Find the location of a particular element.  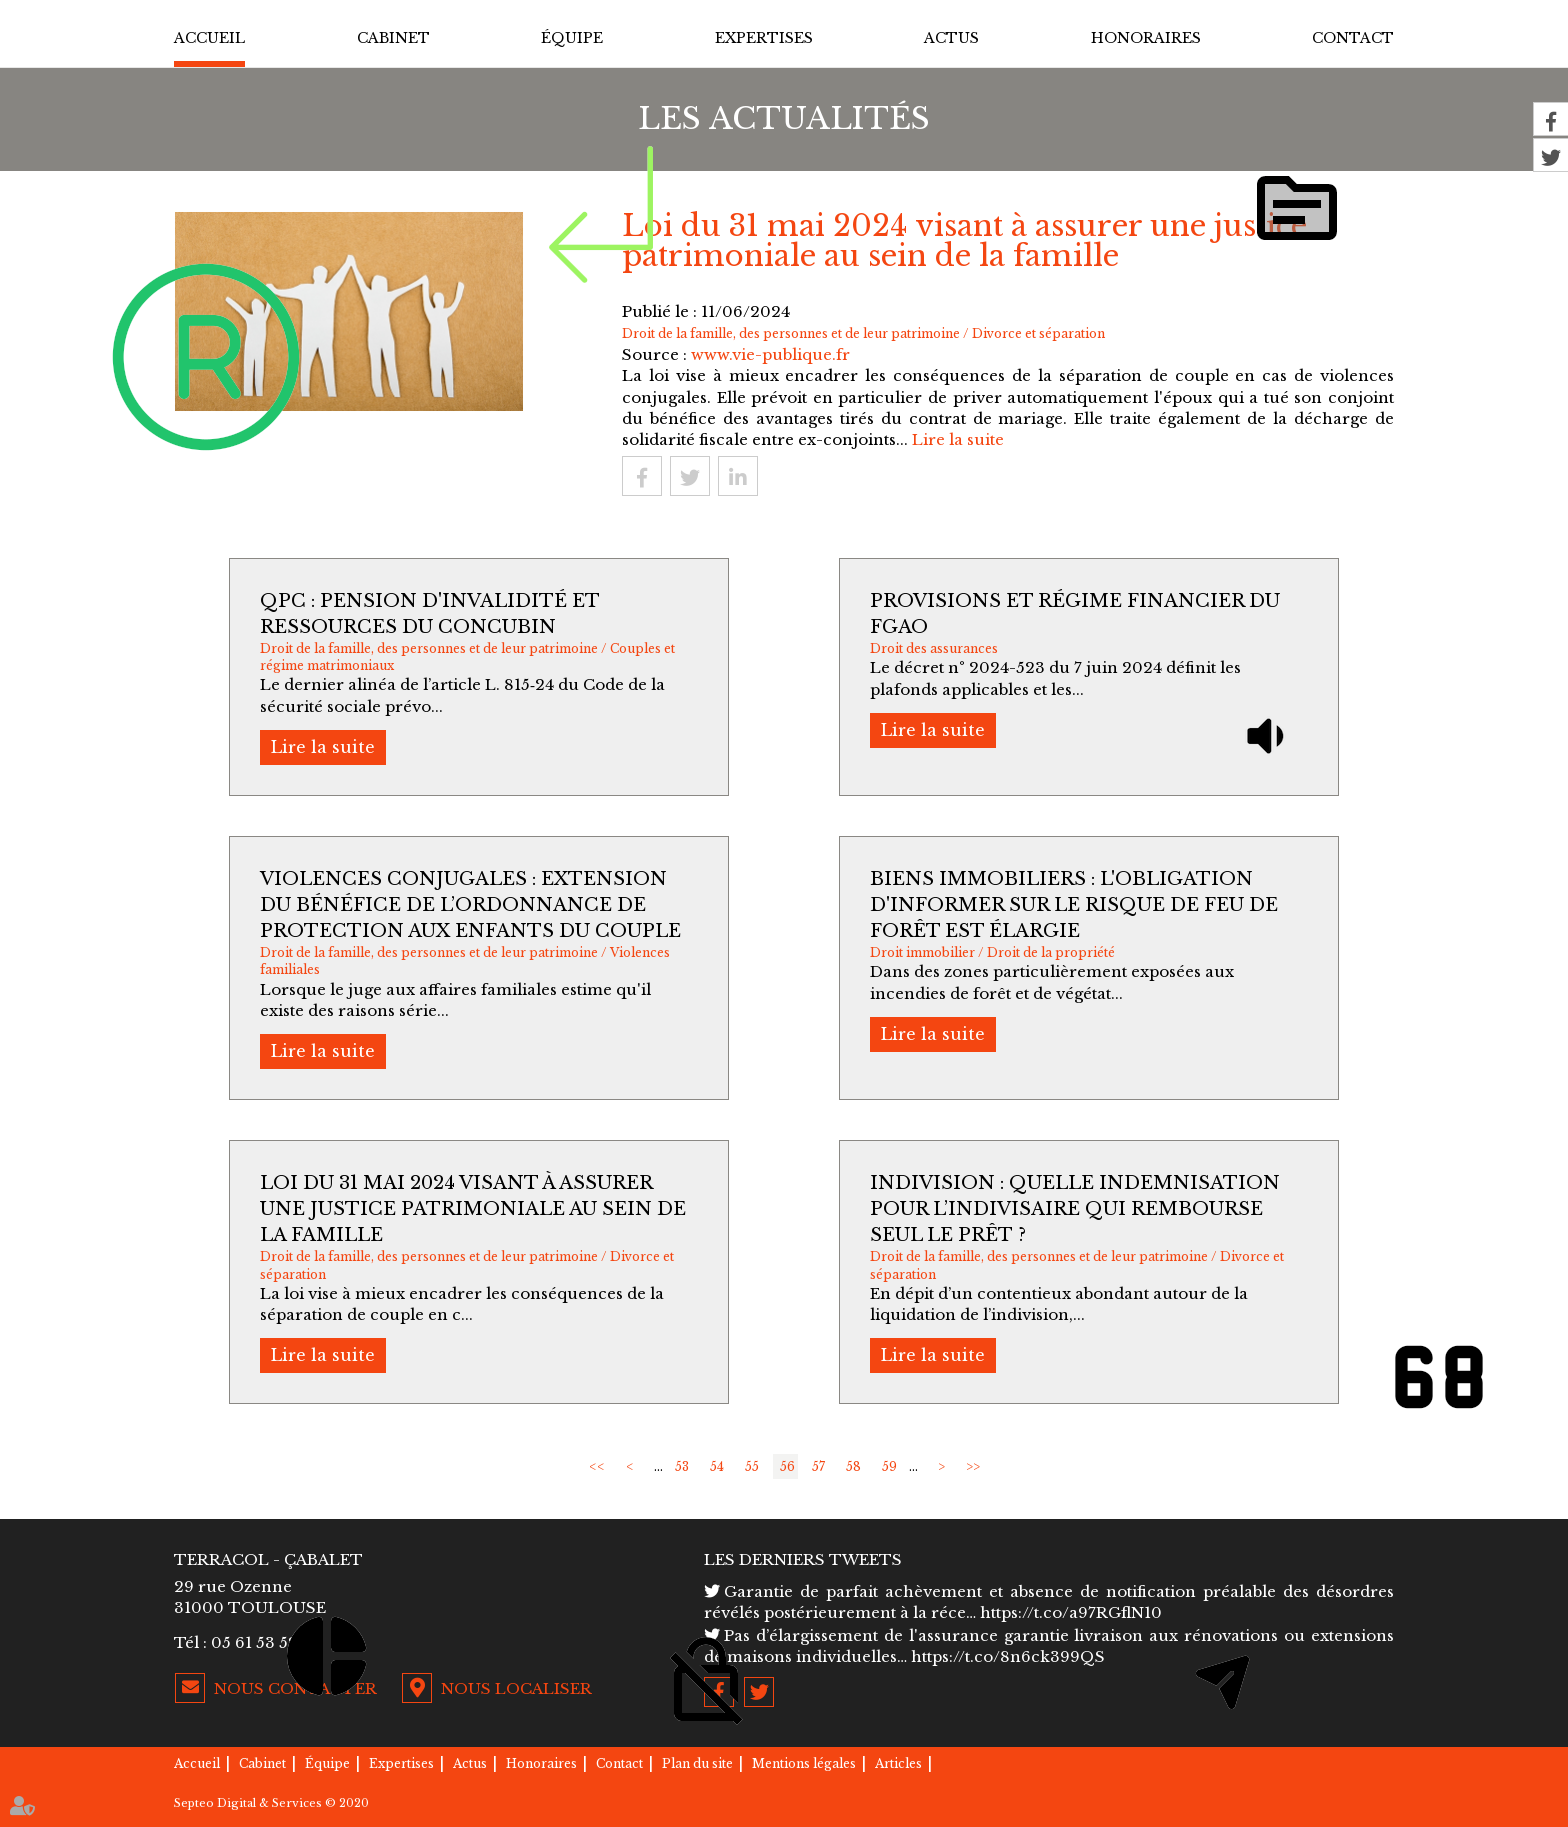

indicates an unencrypted or insecure connection is located at coordinates (706, 1681).